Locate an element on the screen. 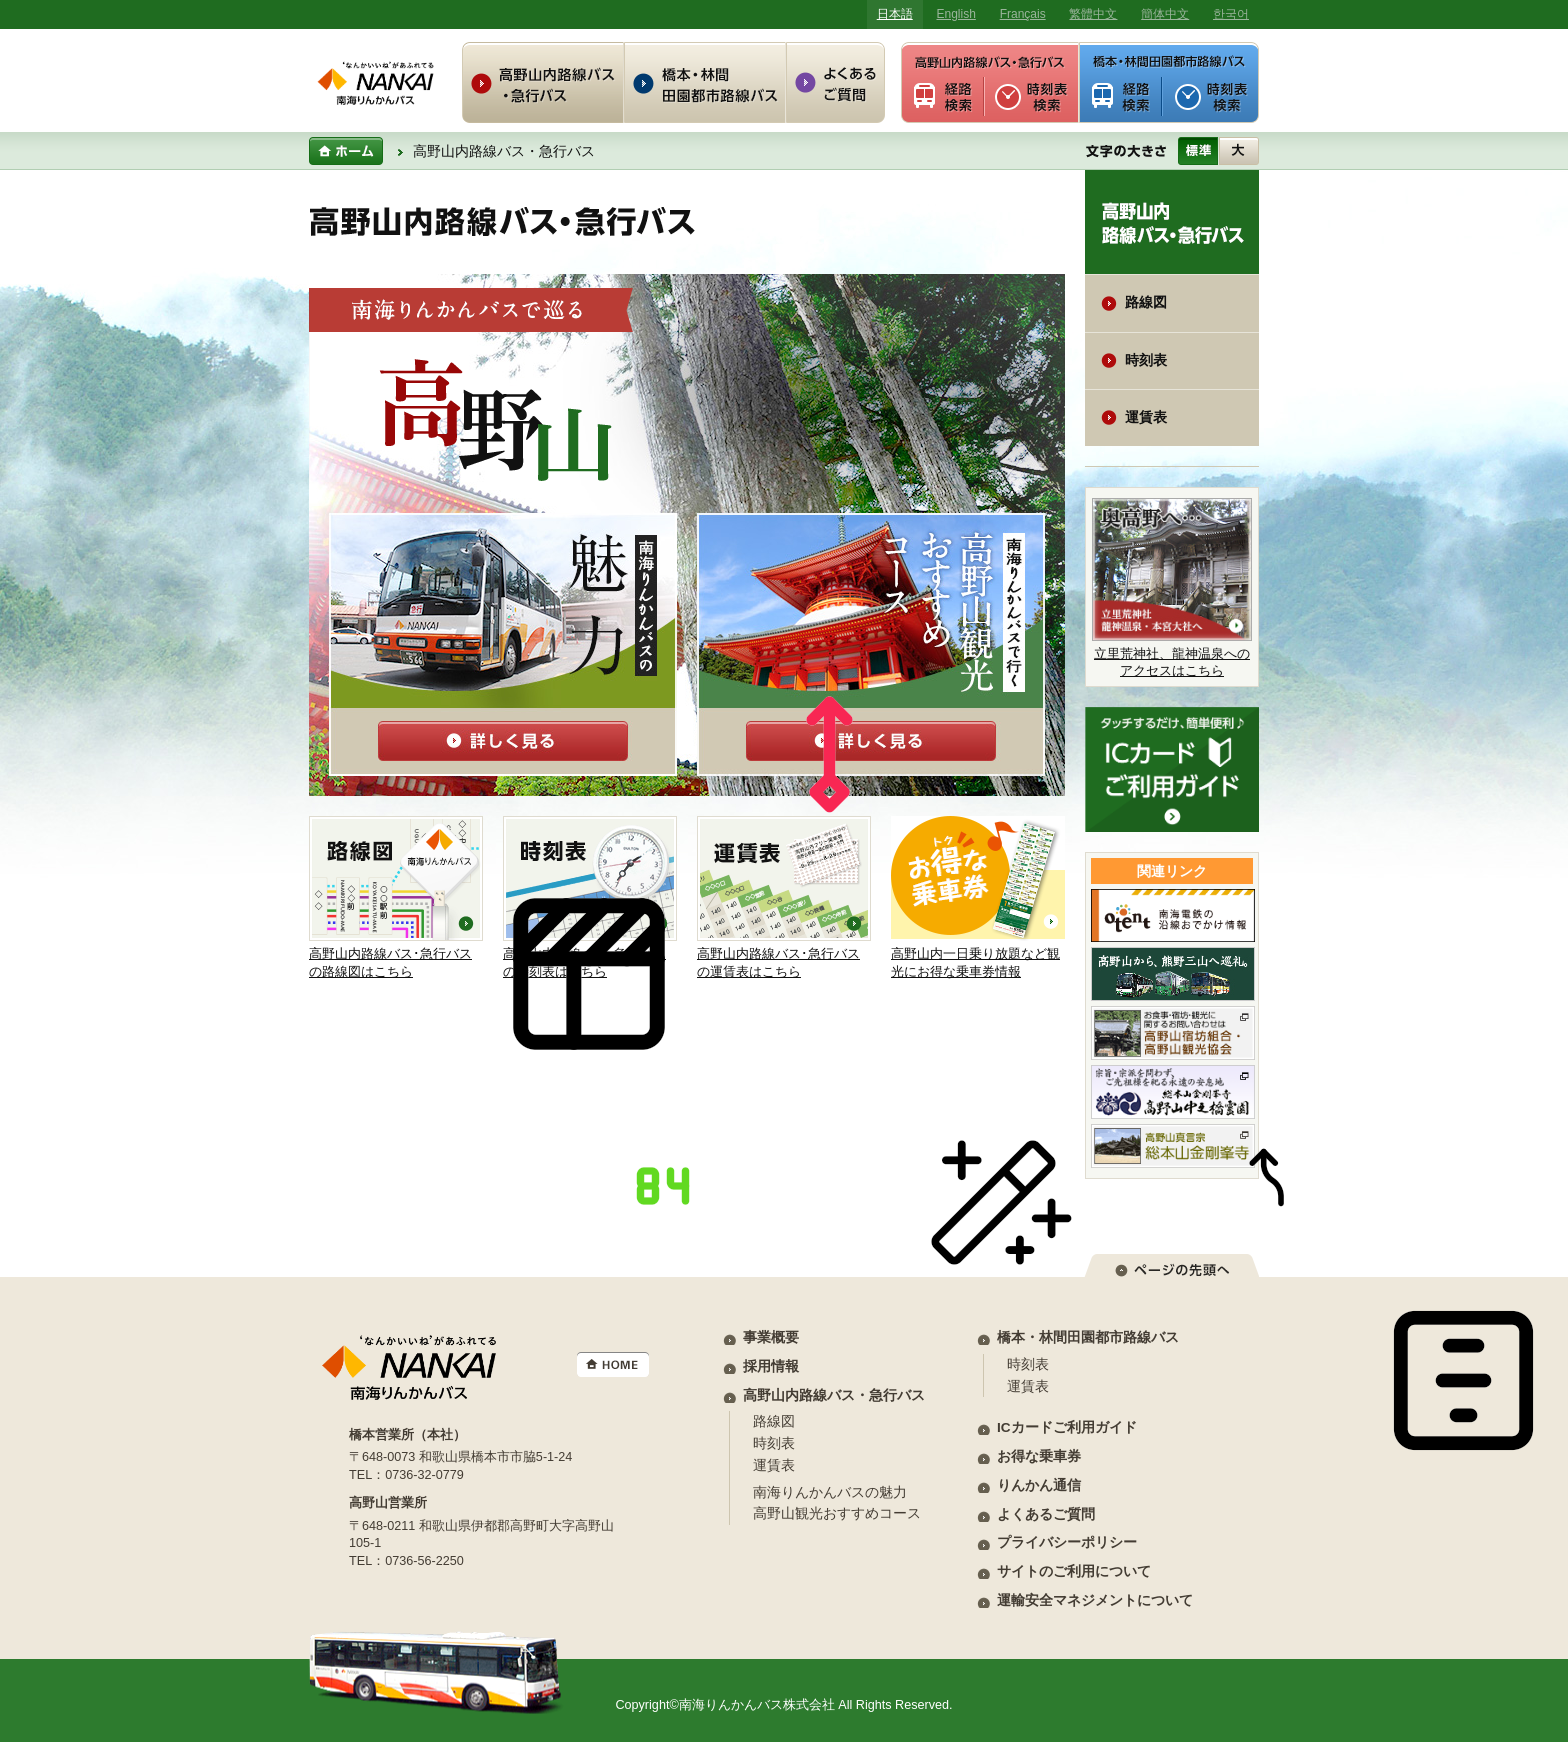  move item up in priority or order is located at coordinates (829, 754).